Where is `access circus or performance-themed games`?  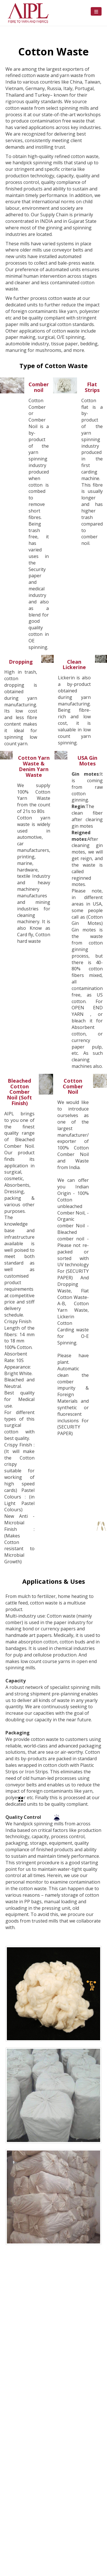
access circus or performance-themed games is located at coordinates (101, 1526).